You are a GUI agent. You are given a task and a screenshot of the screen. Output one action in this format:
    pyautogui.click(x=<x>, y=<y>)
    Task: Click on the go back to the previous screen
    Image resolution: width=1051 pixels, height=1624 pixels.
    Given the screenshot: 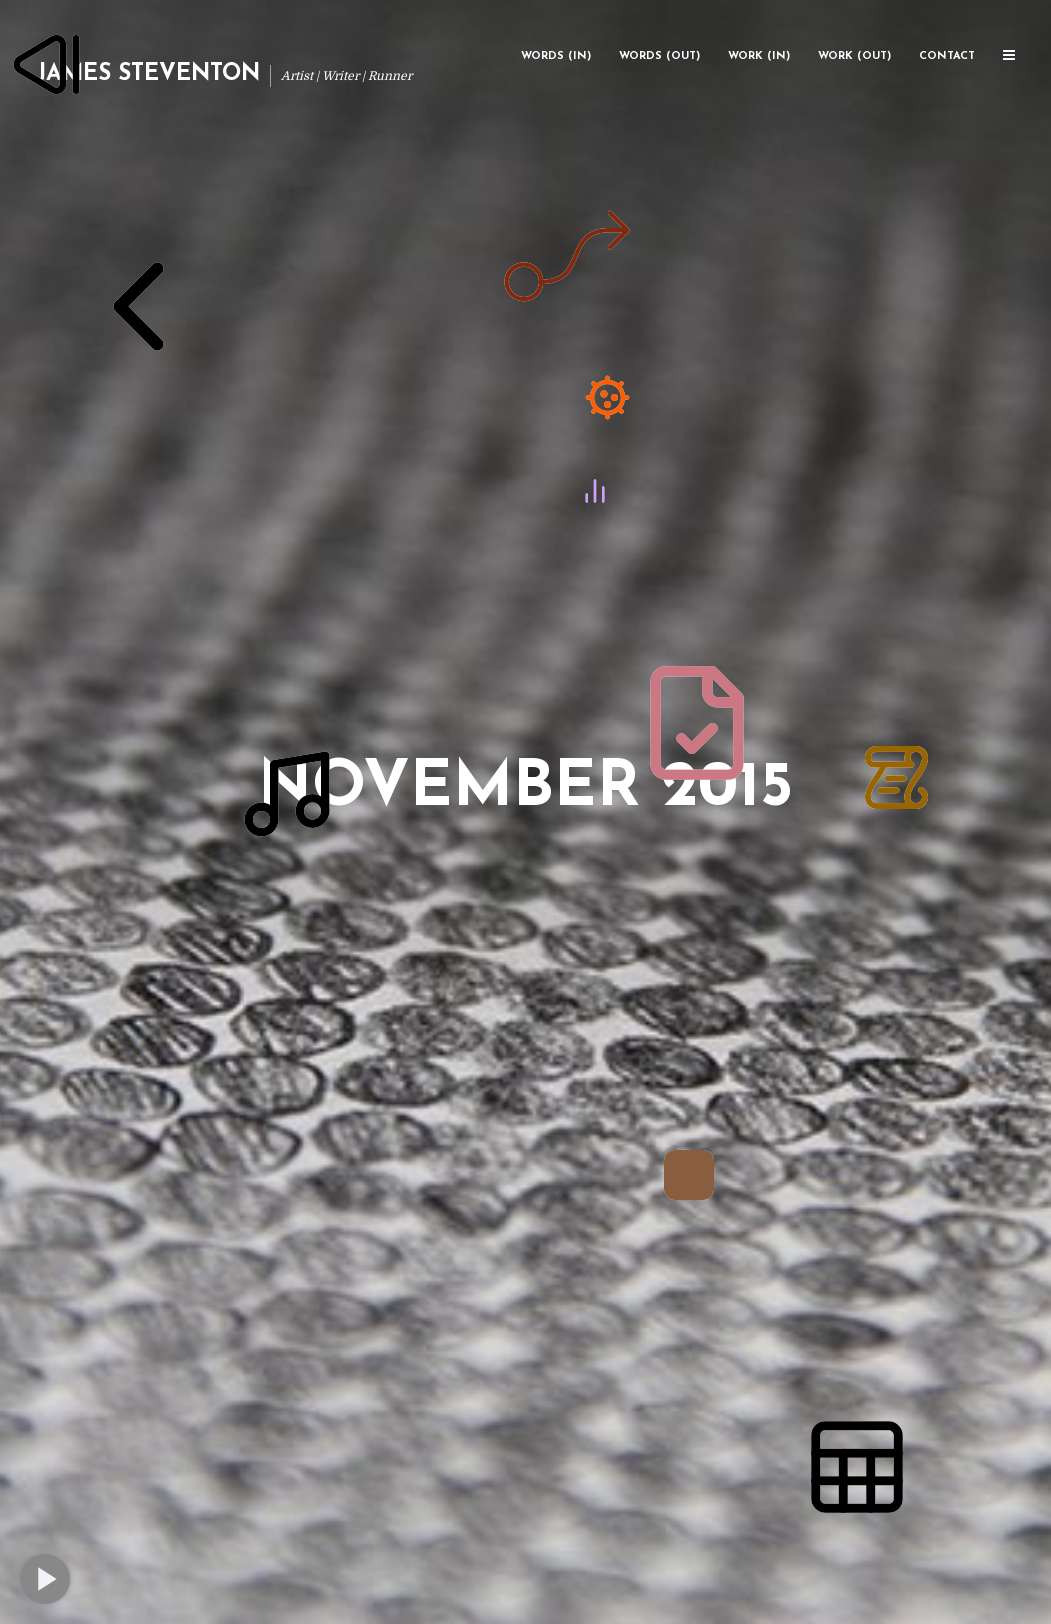 What is the action you would take?
    pyautogui.click(x=138, y=306)
    